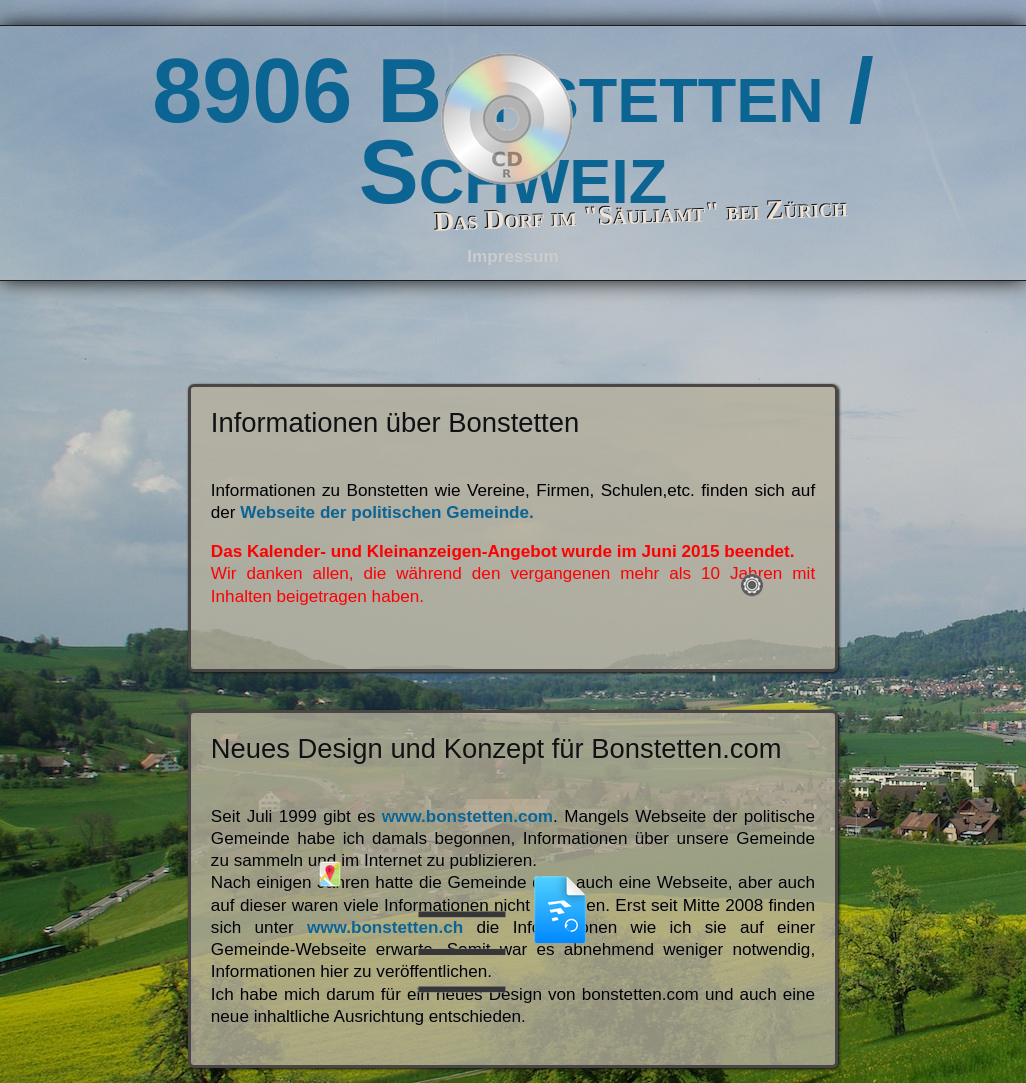 Image resolution: width=1026 pixels, height=1083 pixels. What do you see at coordinates (462, 955) in the screenshot?
I see `open navigation menu` at bounding box center [462, 955].